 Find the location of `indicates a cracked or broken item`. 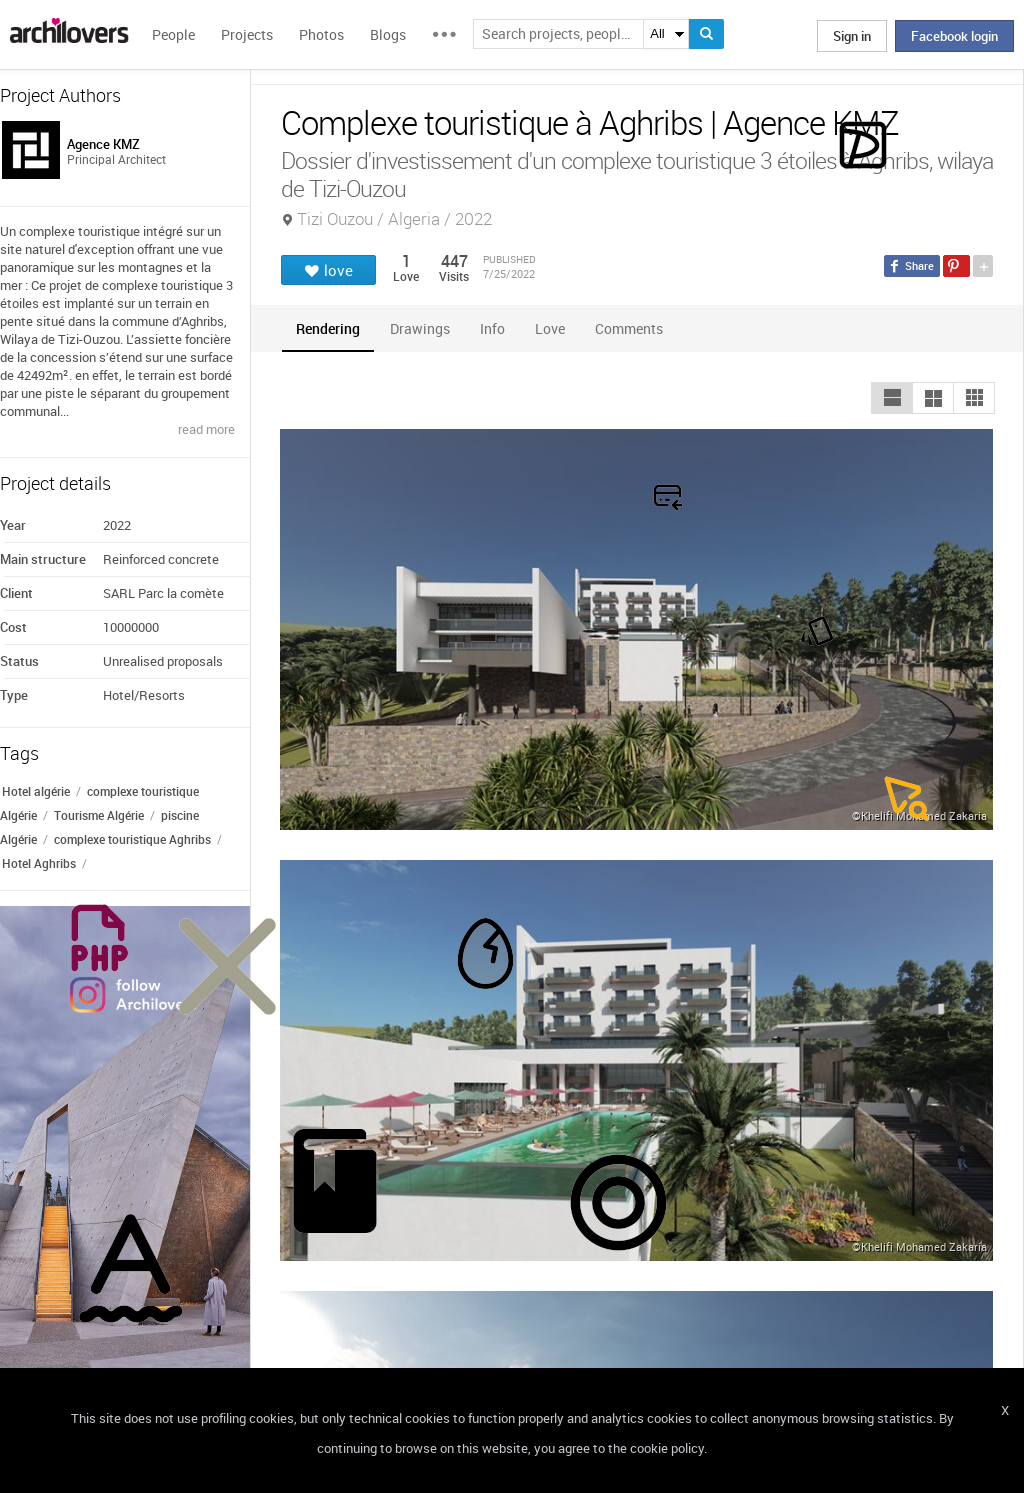

indicates a cracked or broken item is located at coordinates (485, 953).